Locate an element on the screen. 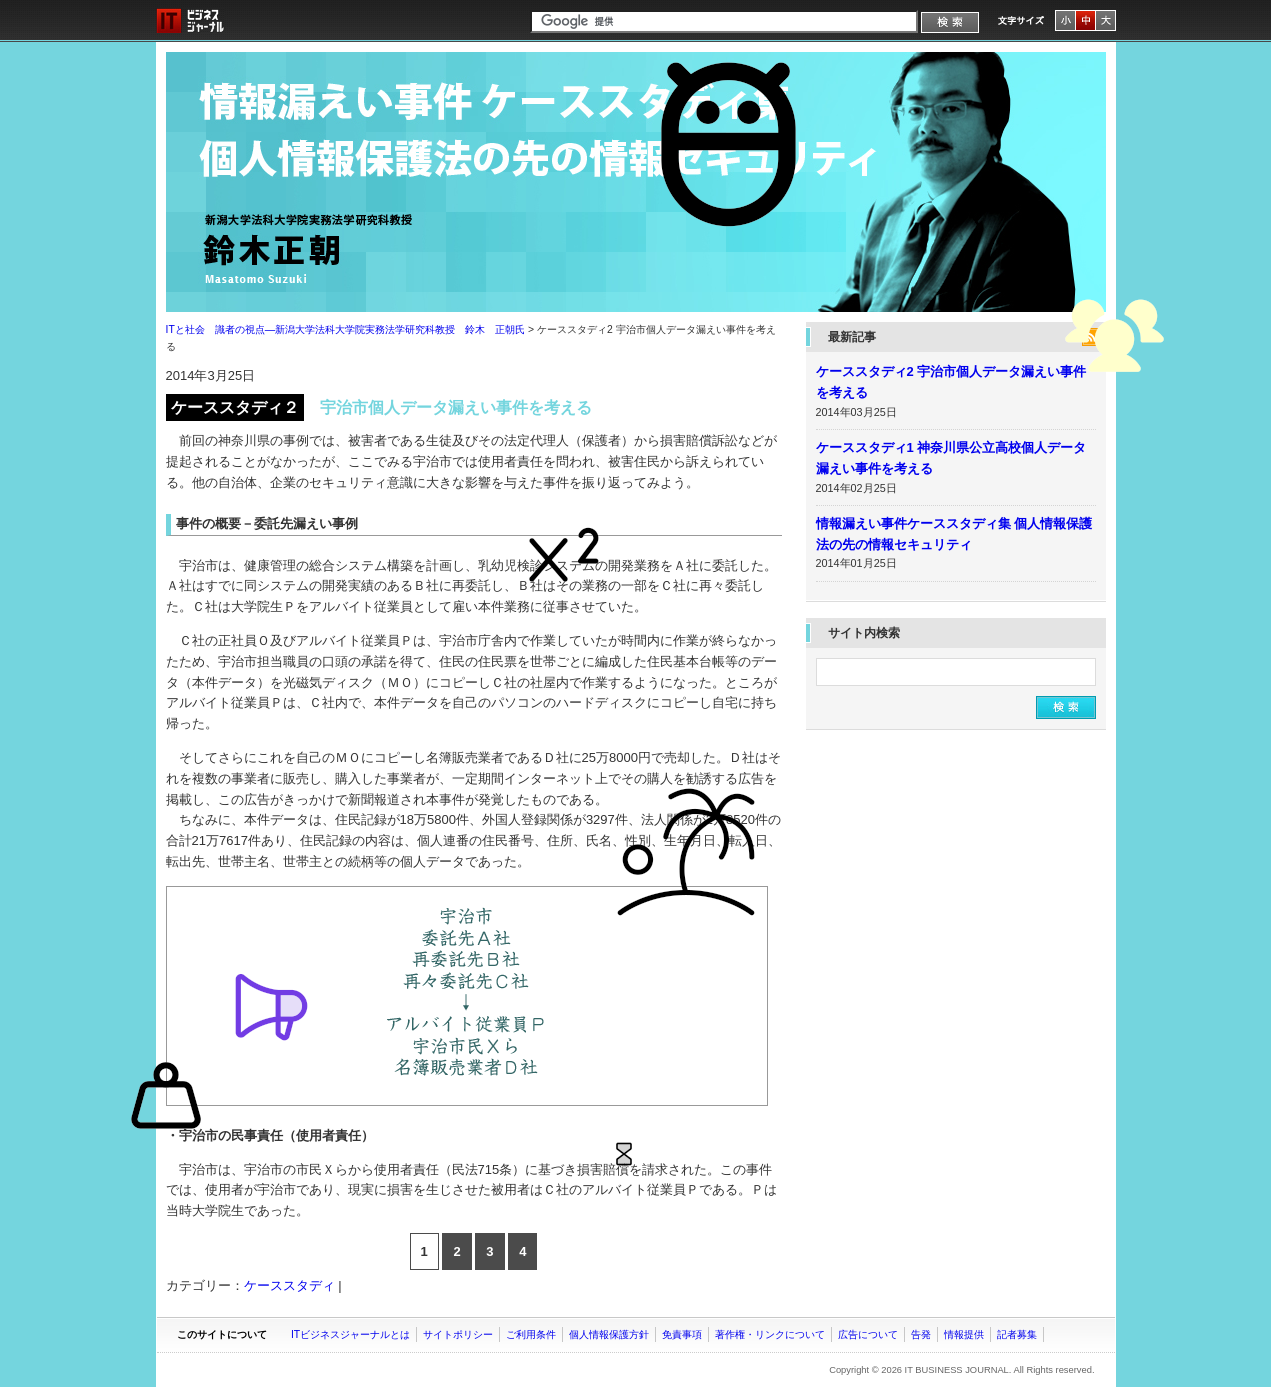  set or adjust item weight is located at coordinates (166, 1097).